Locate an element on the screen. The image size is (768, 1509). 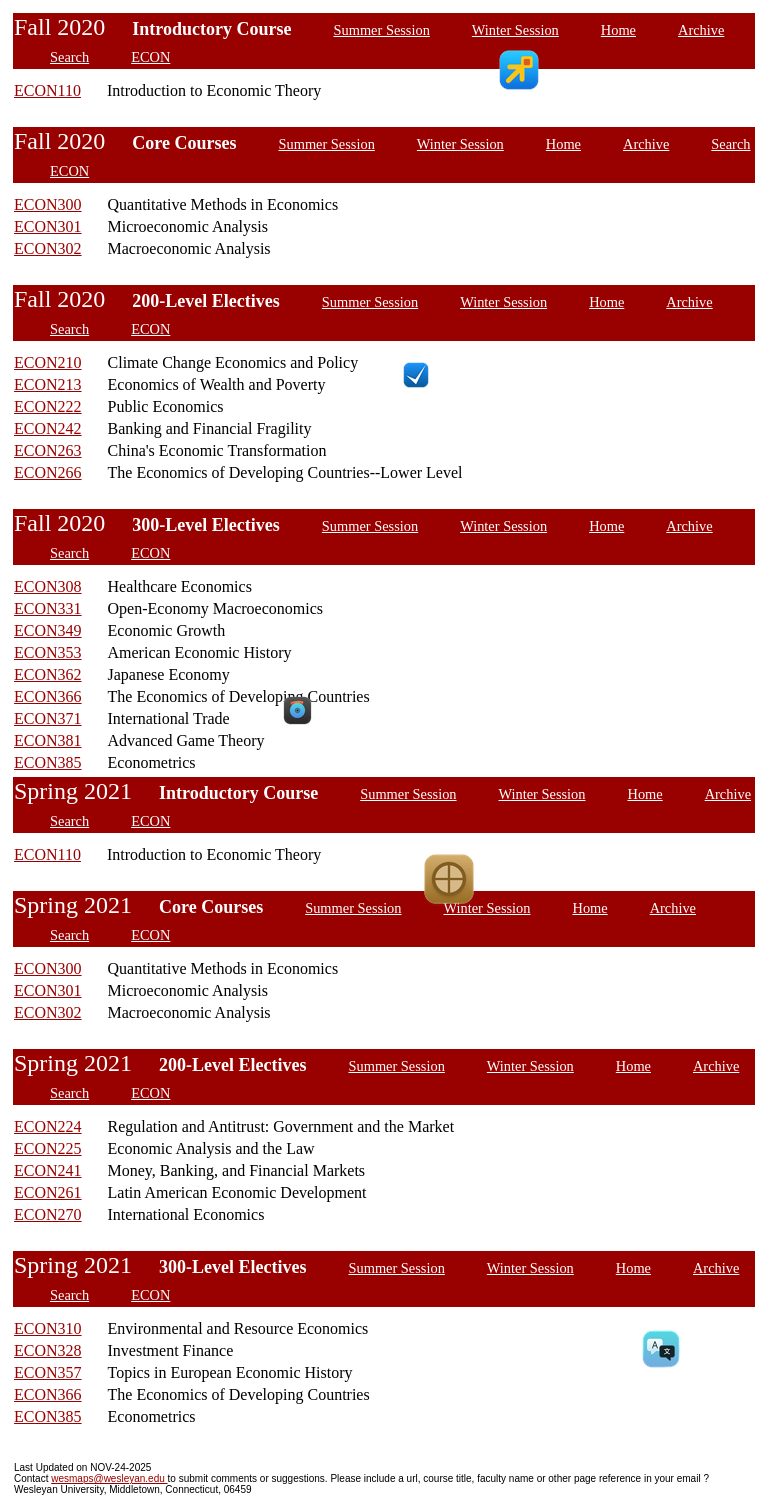
launch 0 A.D. strategy game is located at coordinates (449, 879).